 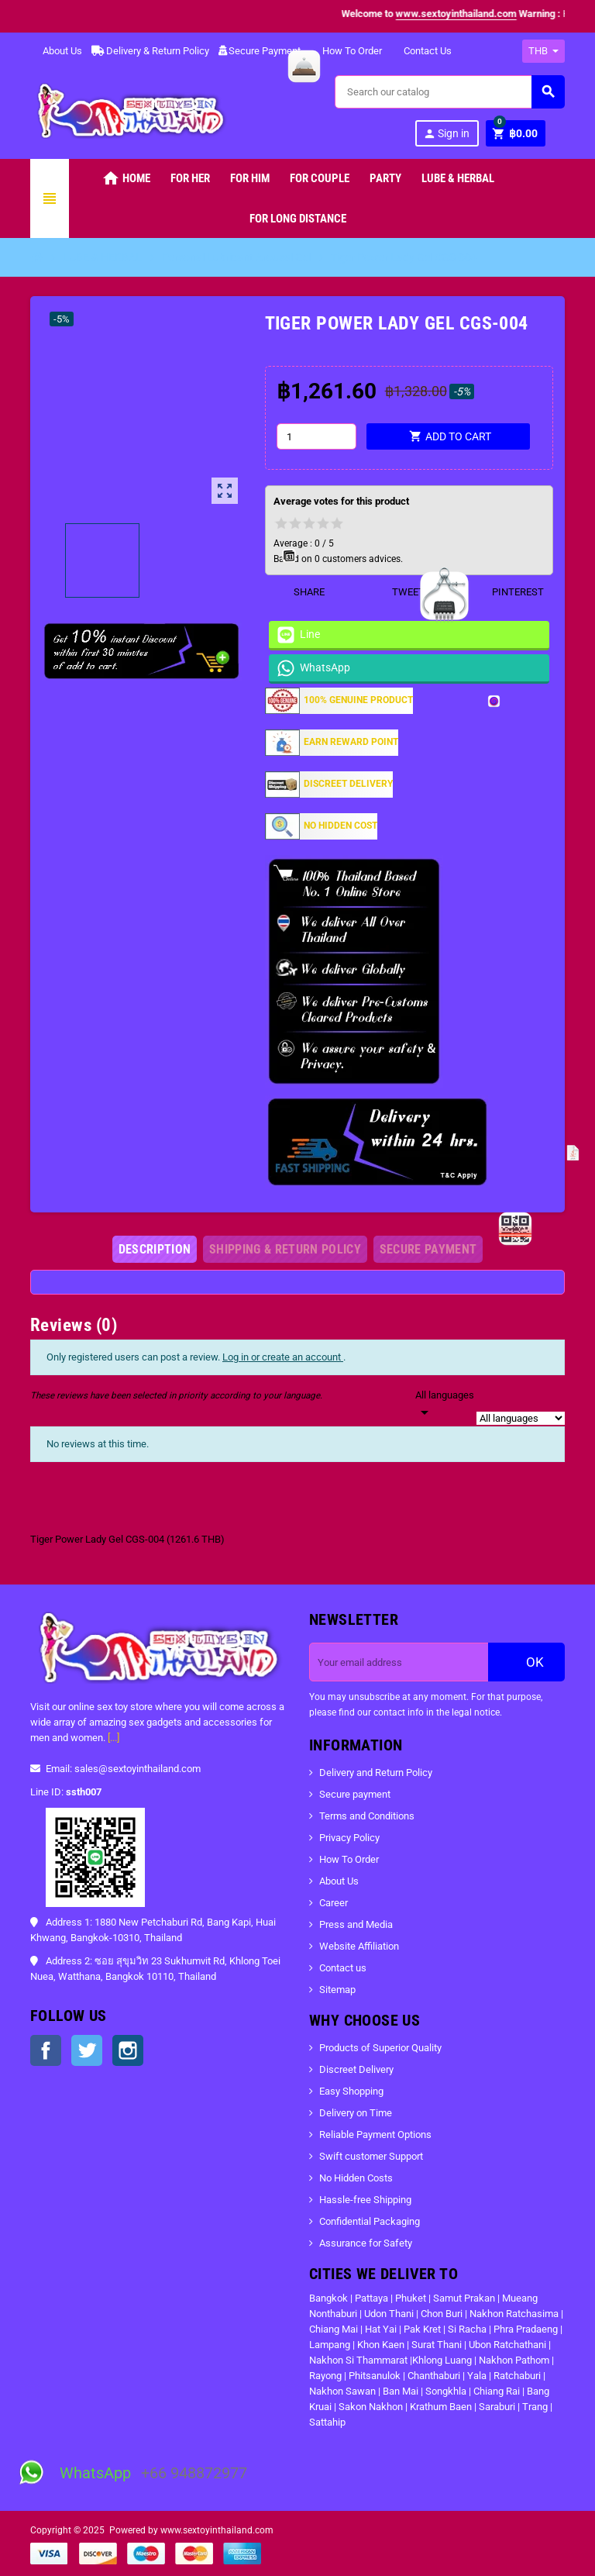 What do you see at coordinates (494, 701) in the screenshot?
I see `open transporter app for uploading content to app store connect` at bounding box center [494, 701].